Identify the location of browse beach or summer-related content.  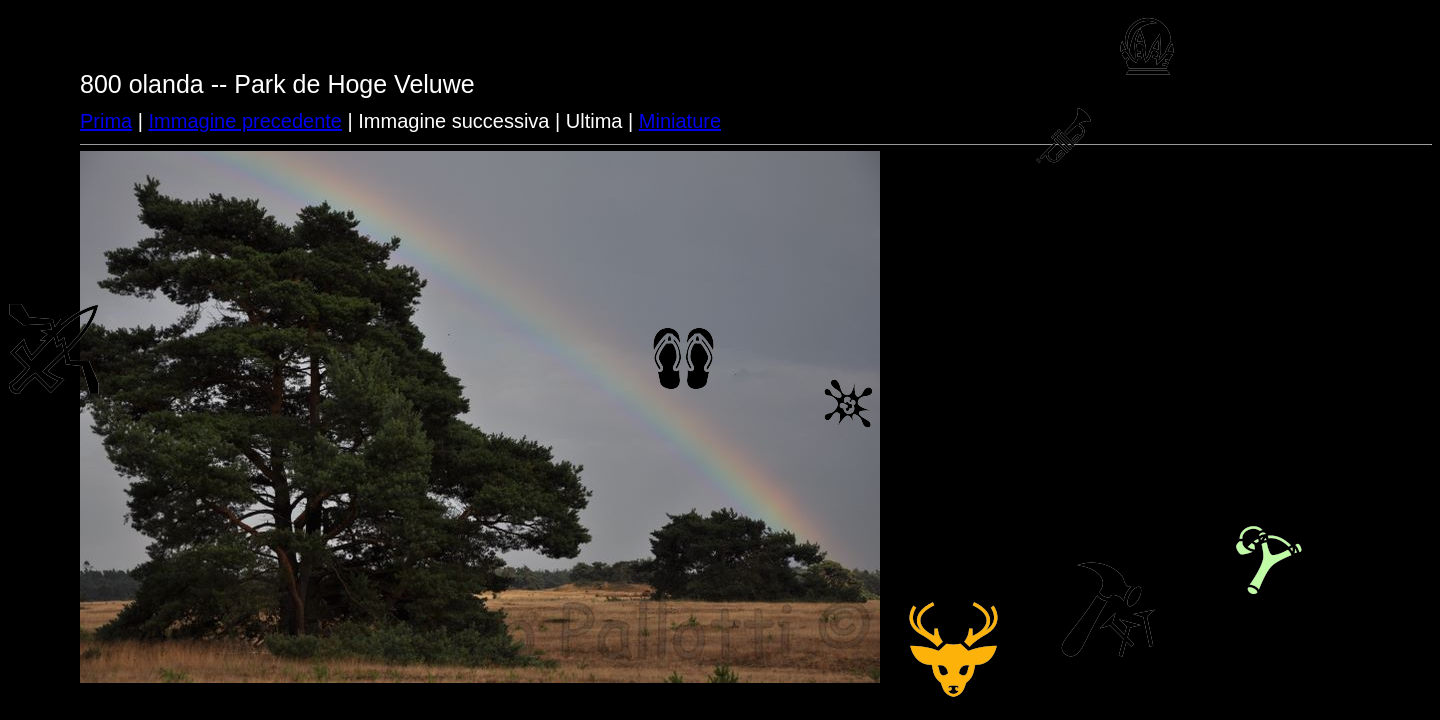
(683, 358).